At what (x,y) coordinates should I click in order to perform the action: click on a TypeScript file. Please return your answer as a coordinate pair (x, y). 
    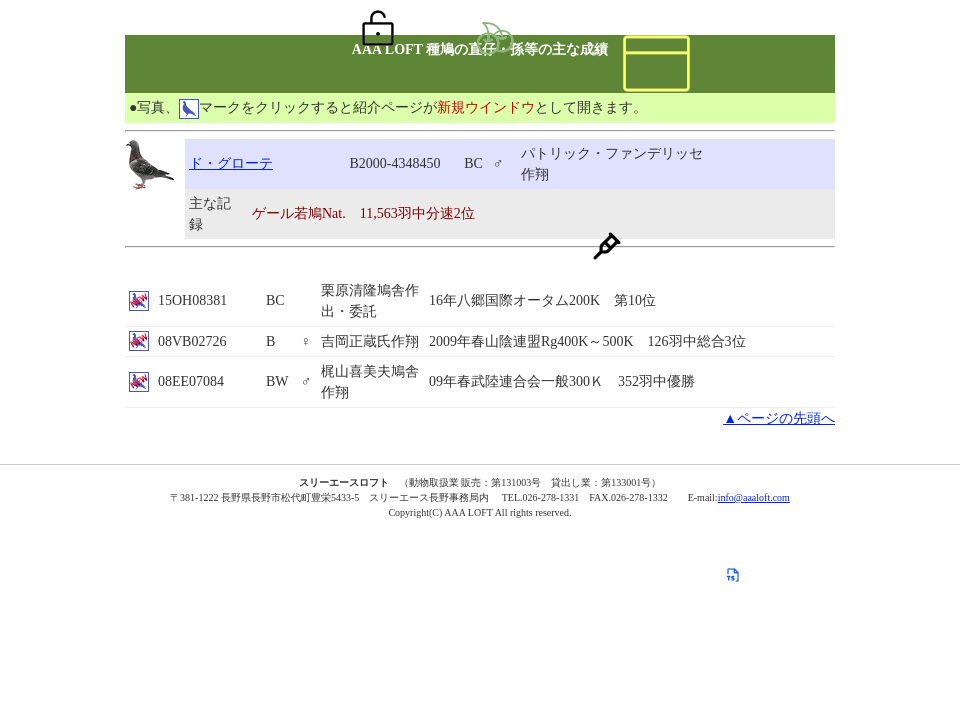
    Looking at the image, I should click on (733, 575).